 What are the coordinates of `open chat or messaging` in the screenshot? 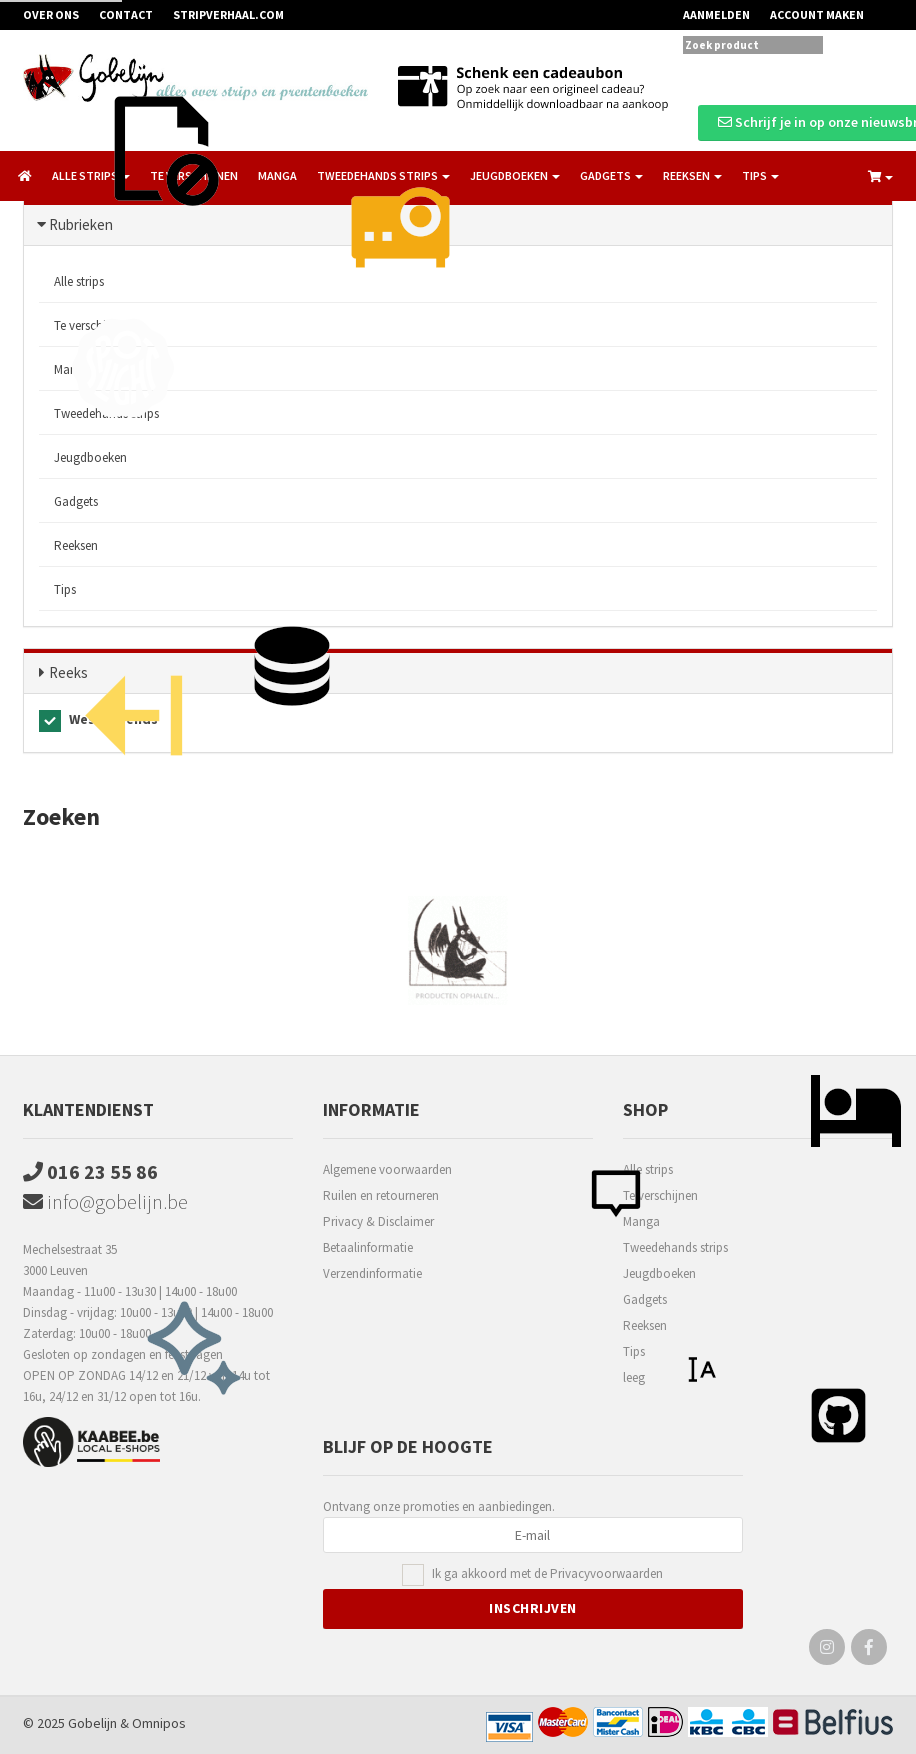 It's located at (616, 1192).